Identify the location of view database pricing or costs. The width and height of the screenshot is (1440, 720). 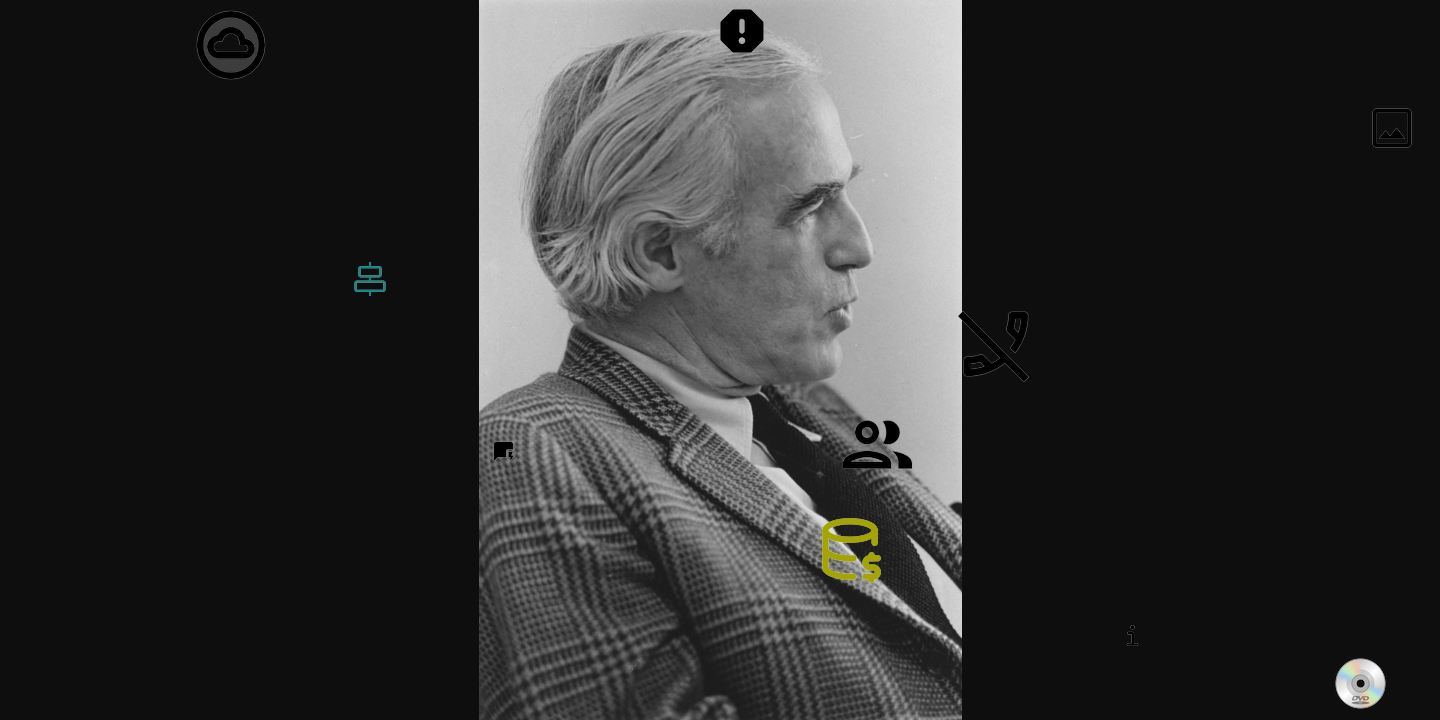
(850, 549).